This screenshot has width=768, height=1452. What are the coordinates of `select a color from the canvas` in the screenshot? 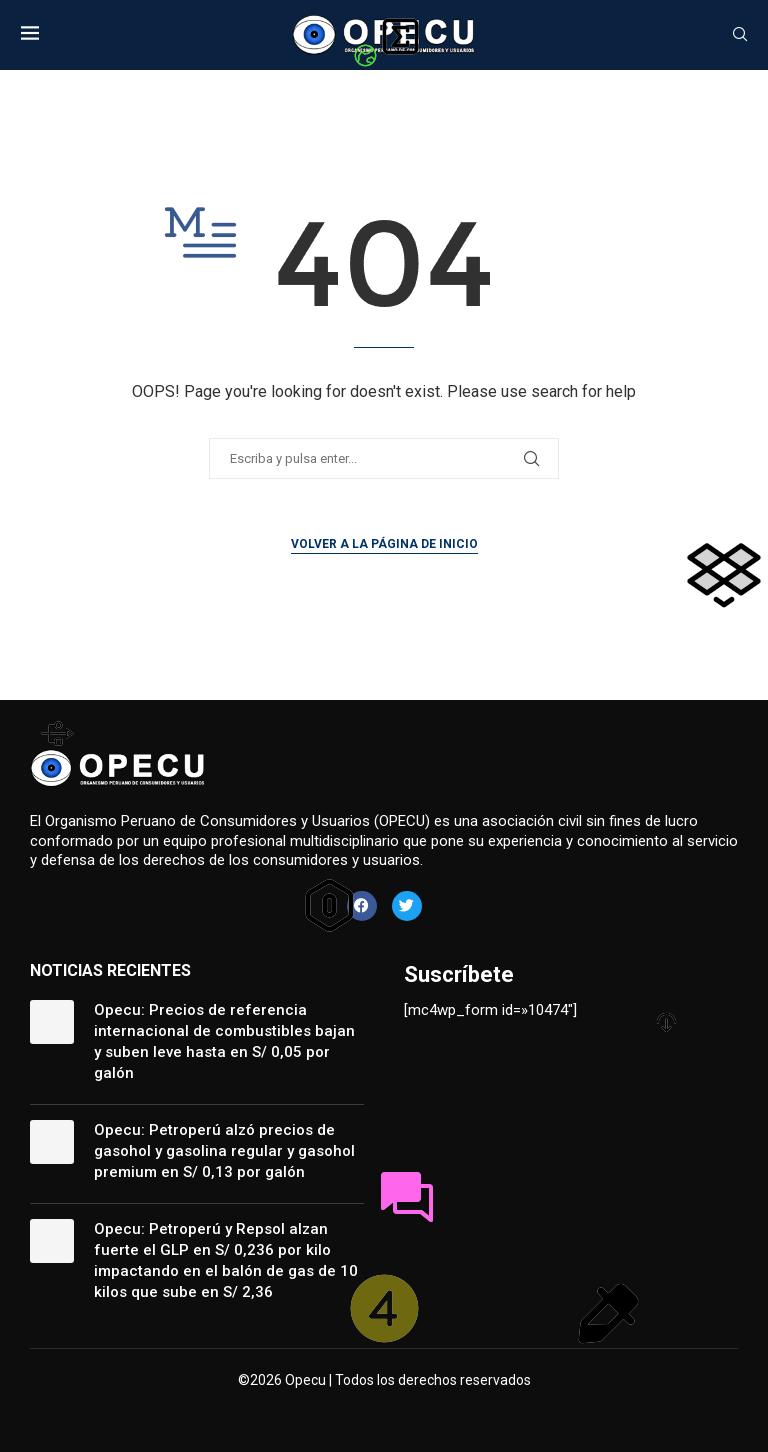 It's located at (608, 1313).